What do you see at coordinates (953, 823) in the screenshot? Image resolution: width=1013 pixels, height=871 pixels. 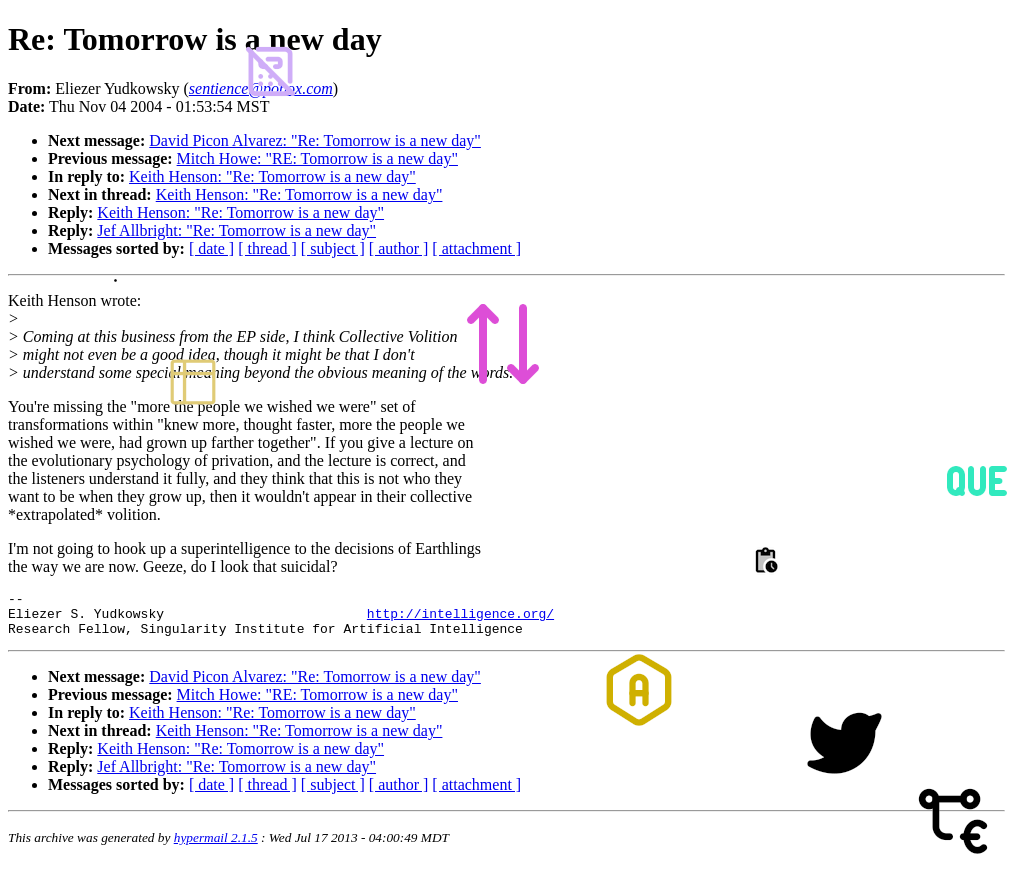 I see `view euro currency transactions` at bounding box center [953, 823].